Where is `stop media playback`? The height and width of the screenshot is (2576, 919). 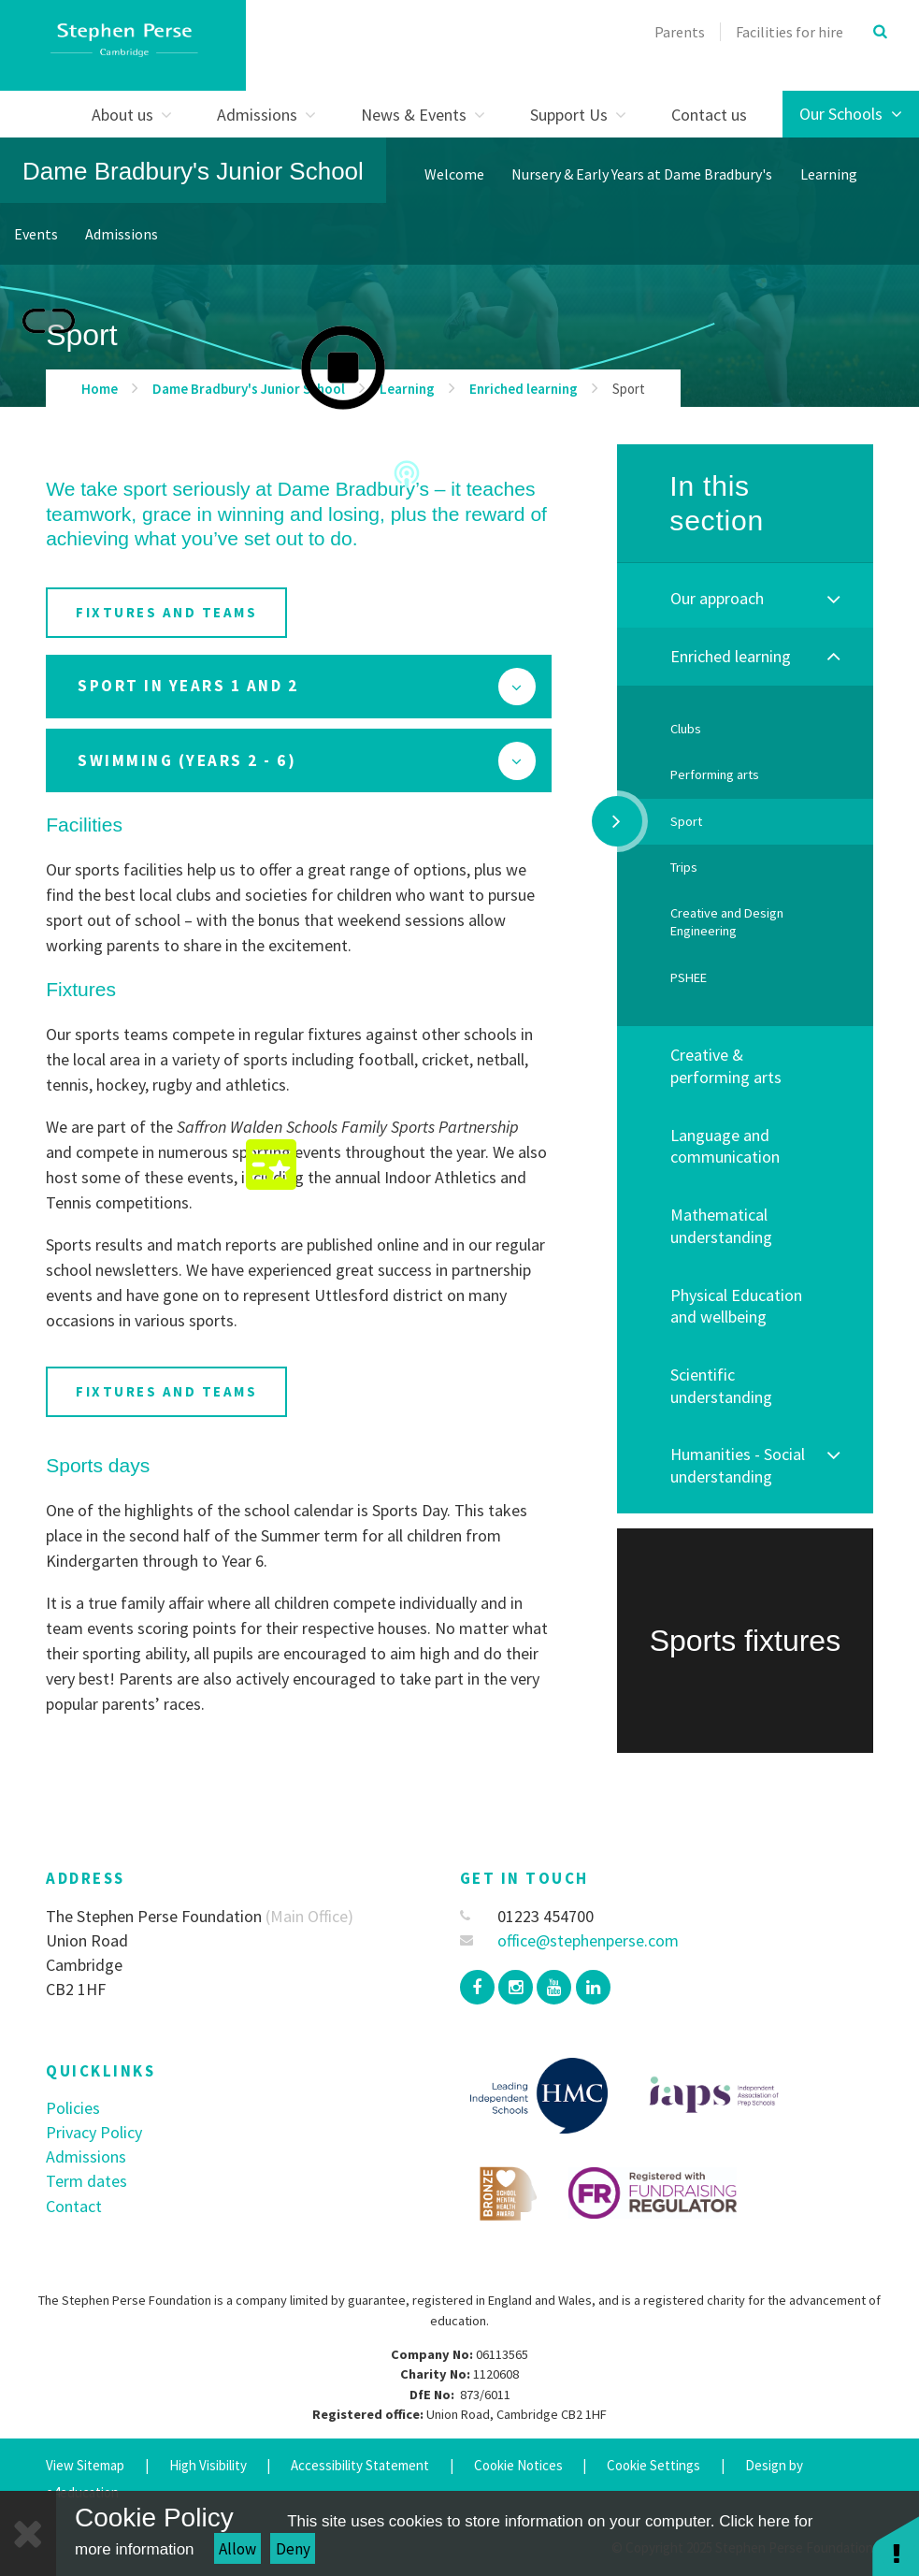
stop media playback is located at coordinates (343, 368).